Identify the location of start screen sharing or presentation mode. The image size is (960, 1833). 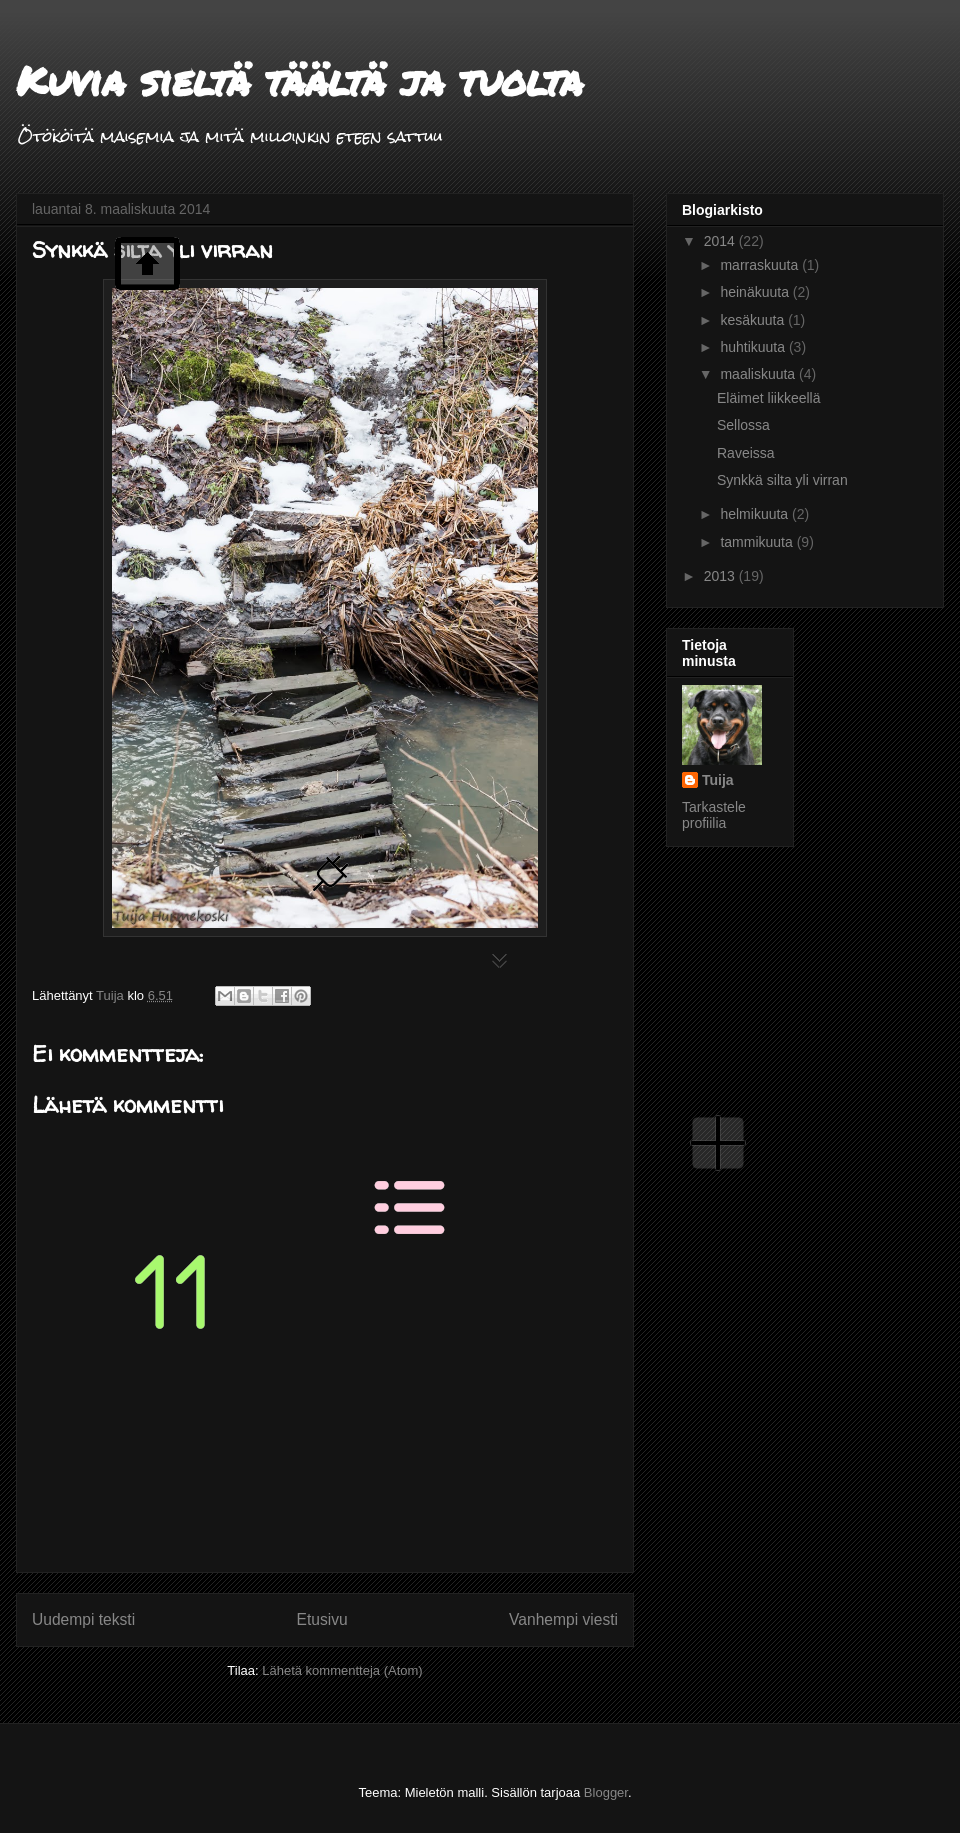
(147, 263).